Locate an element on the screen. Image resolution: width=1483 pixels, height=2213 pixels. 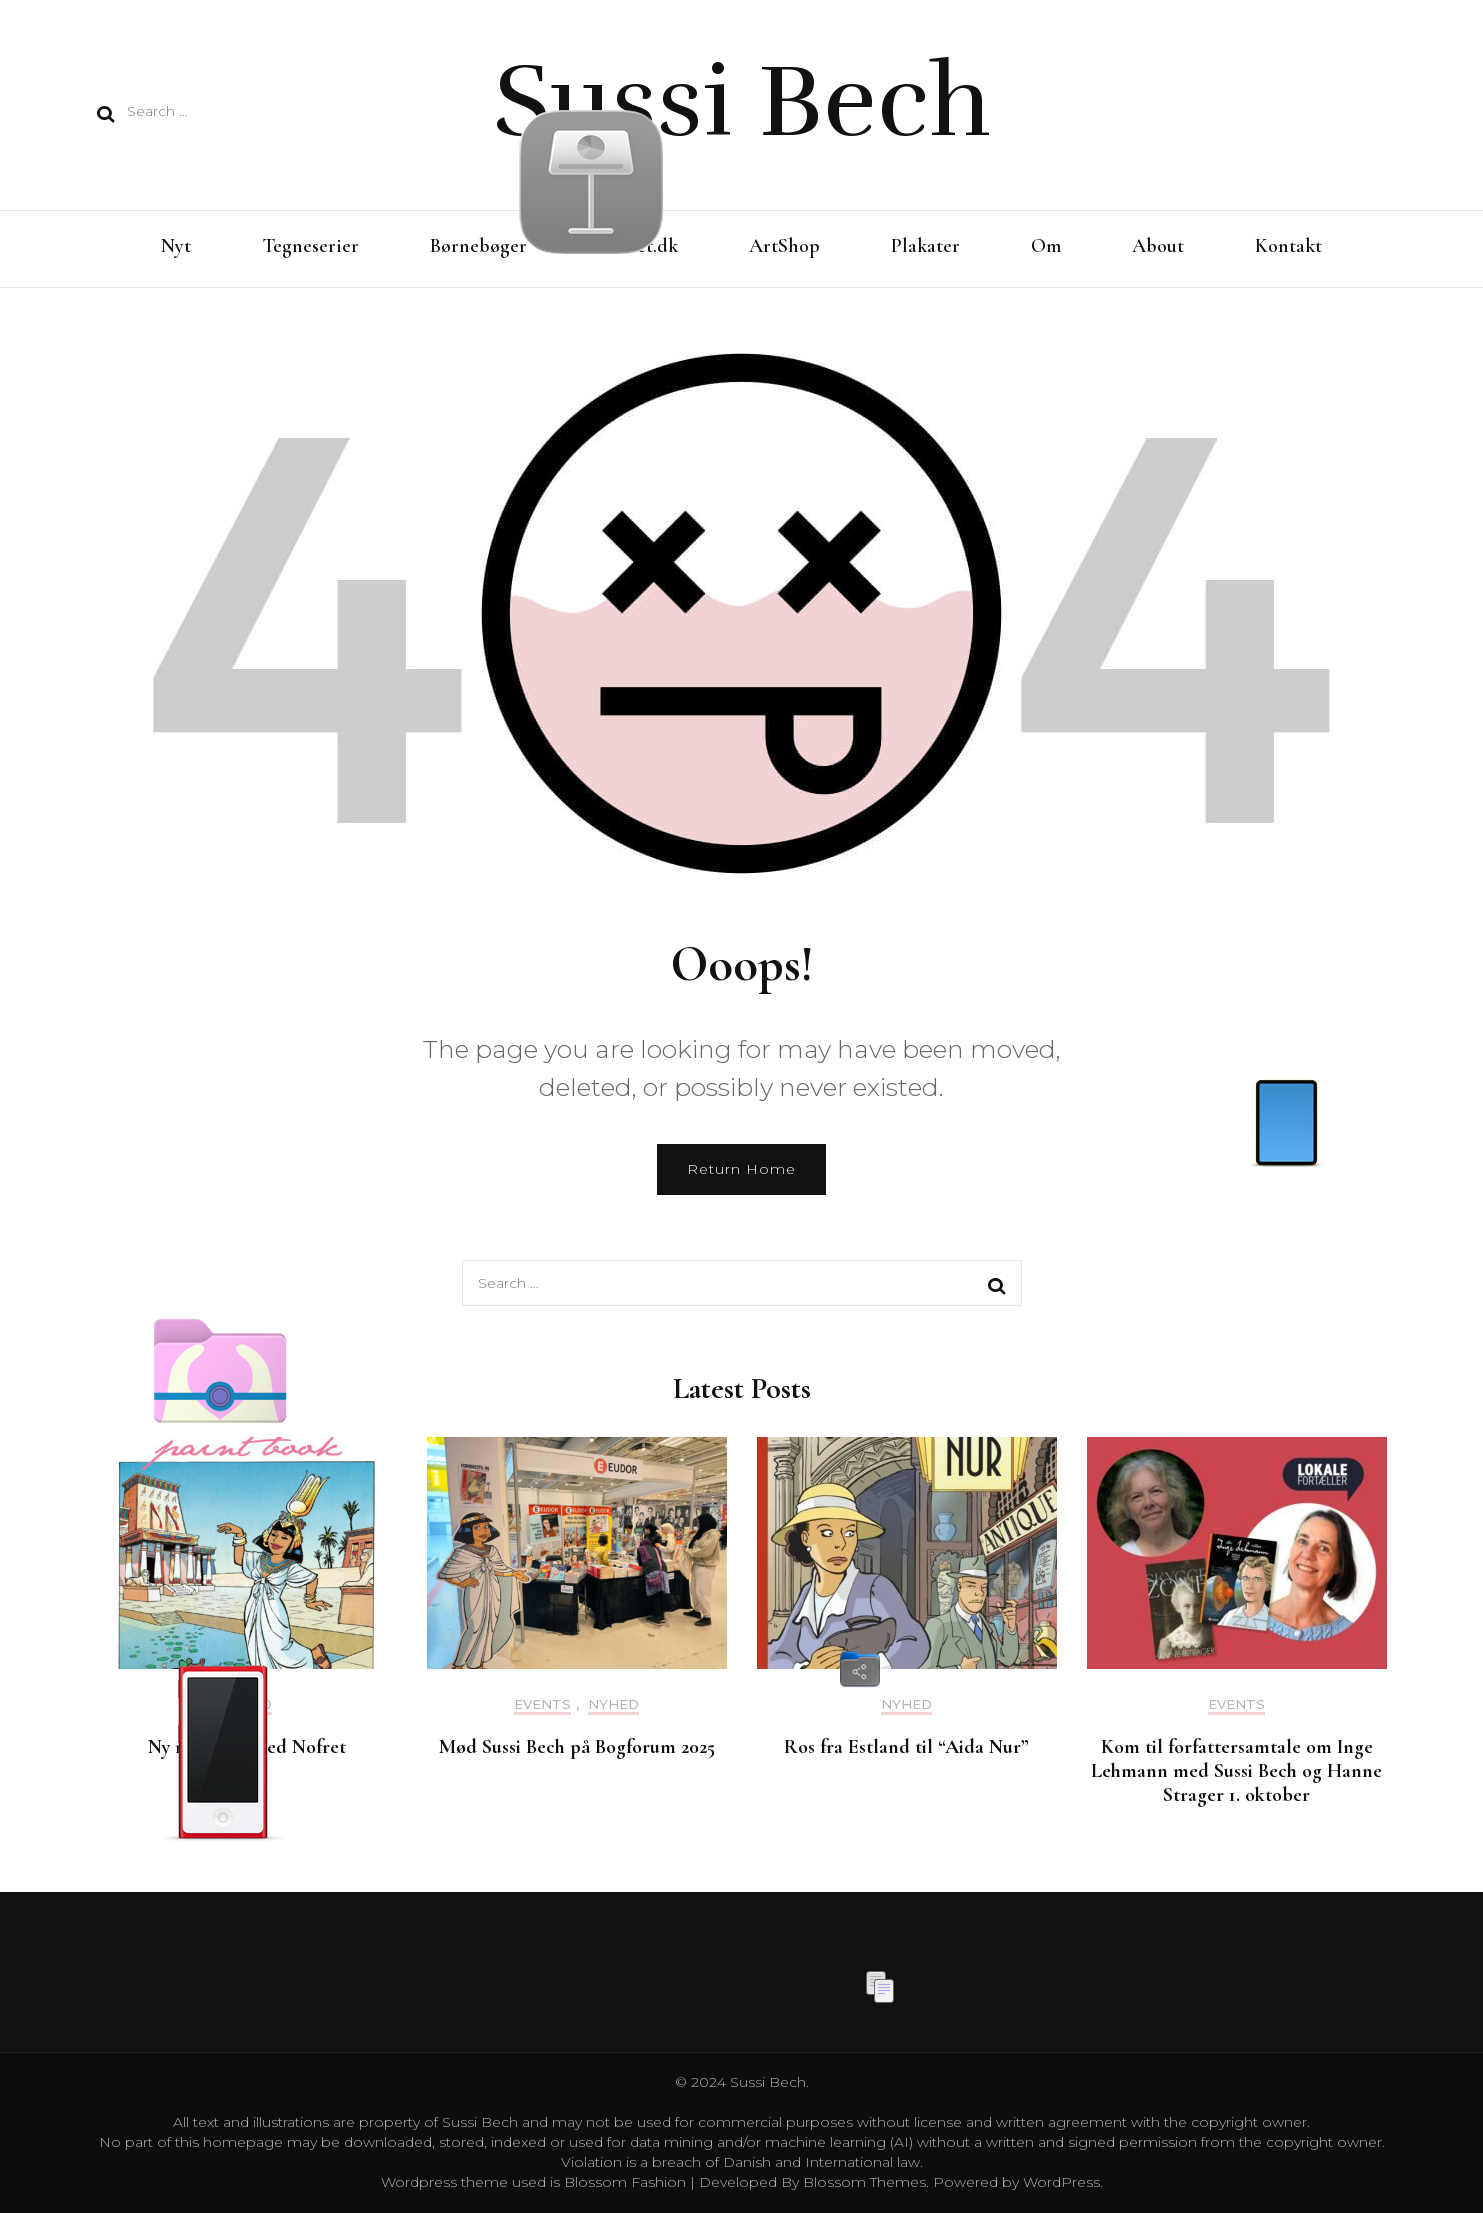
iPad device icon is located at coordinates (1286, 1123).